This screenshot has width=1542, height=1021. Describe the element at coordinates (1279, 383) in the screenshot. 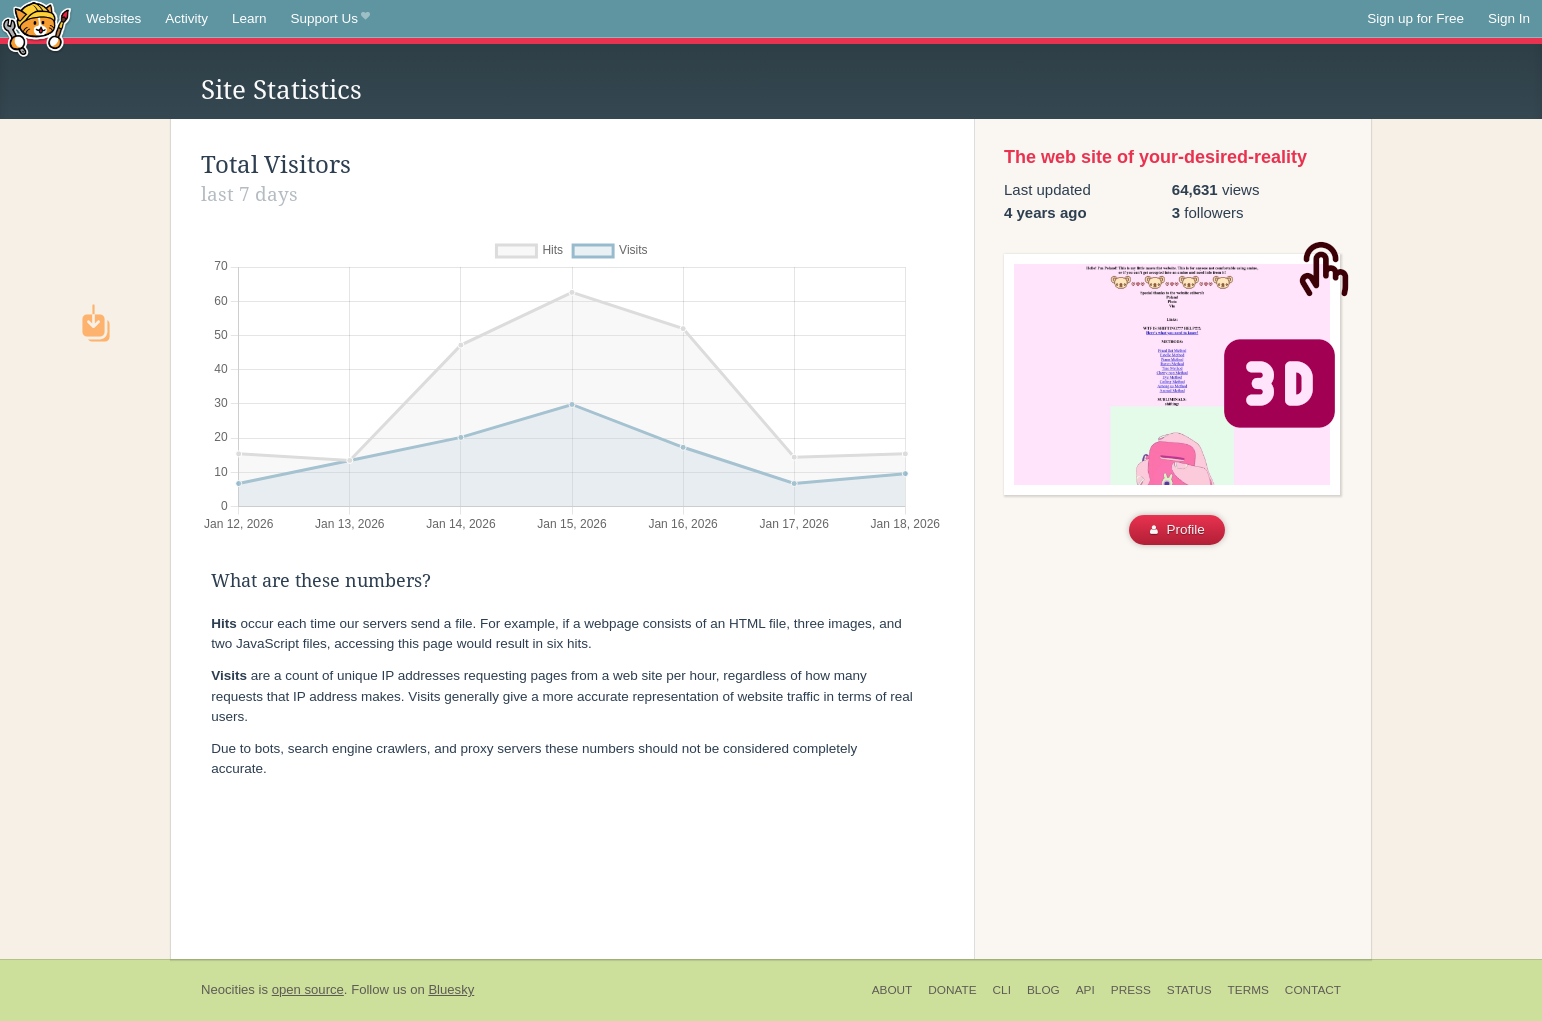

I see `indicates 3D content or viewing mode` at that location.